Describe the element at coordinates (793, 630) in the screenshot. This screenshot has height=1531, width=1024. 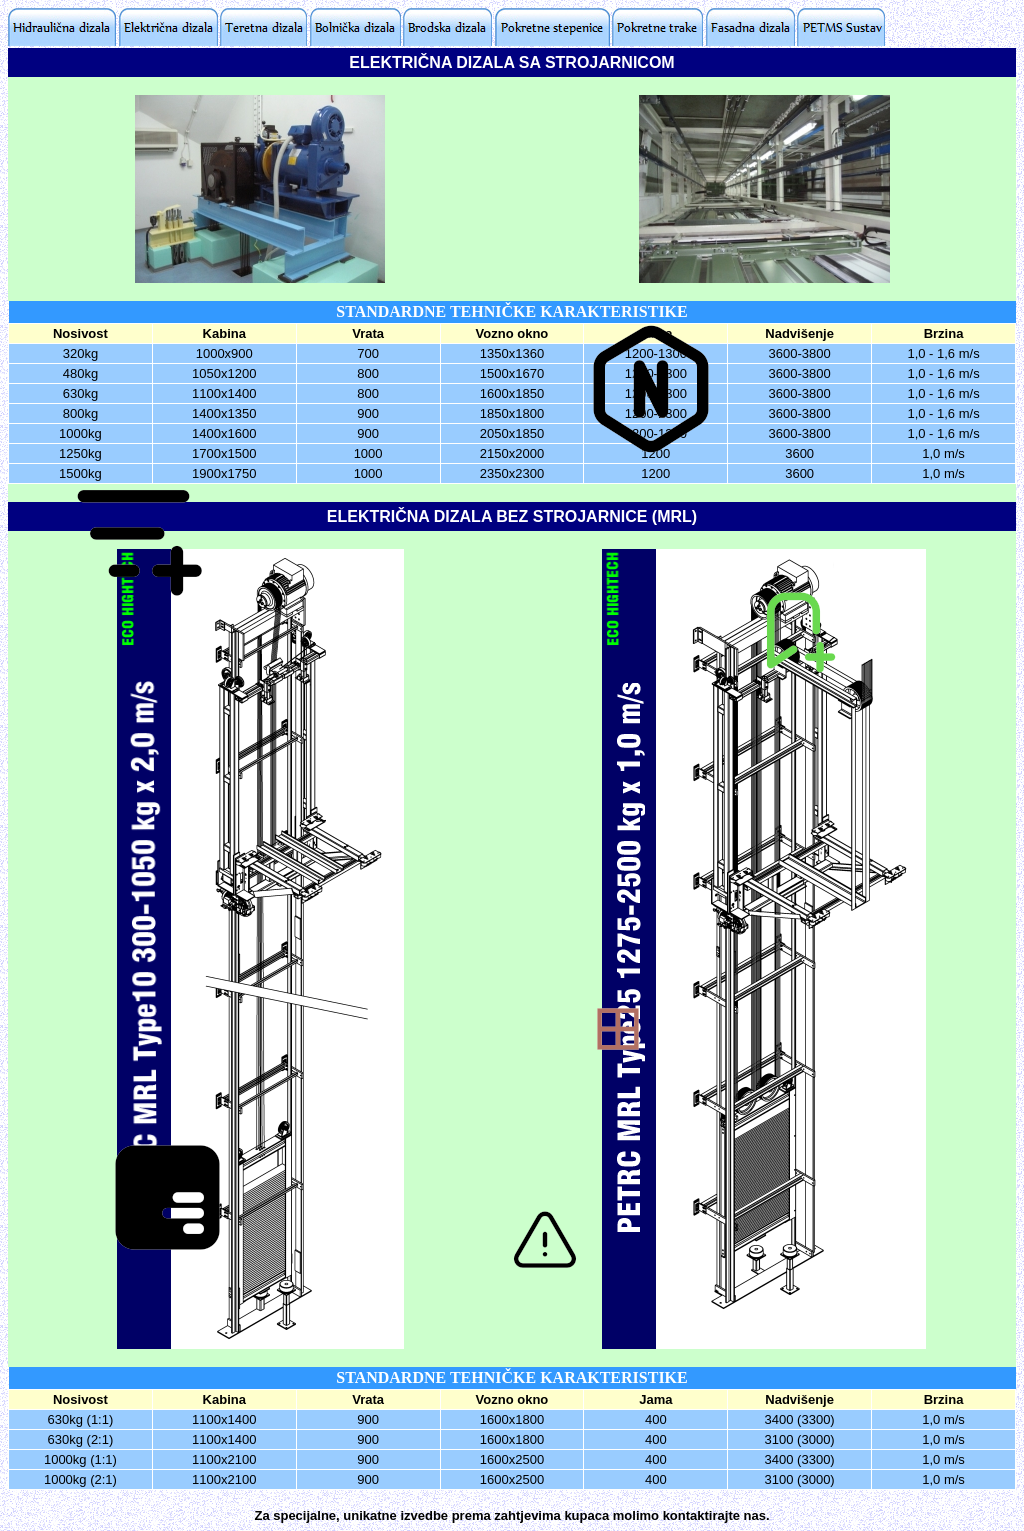
I see `add a new bookmark` at that location.